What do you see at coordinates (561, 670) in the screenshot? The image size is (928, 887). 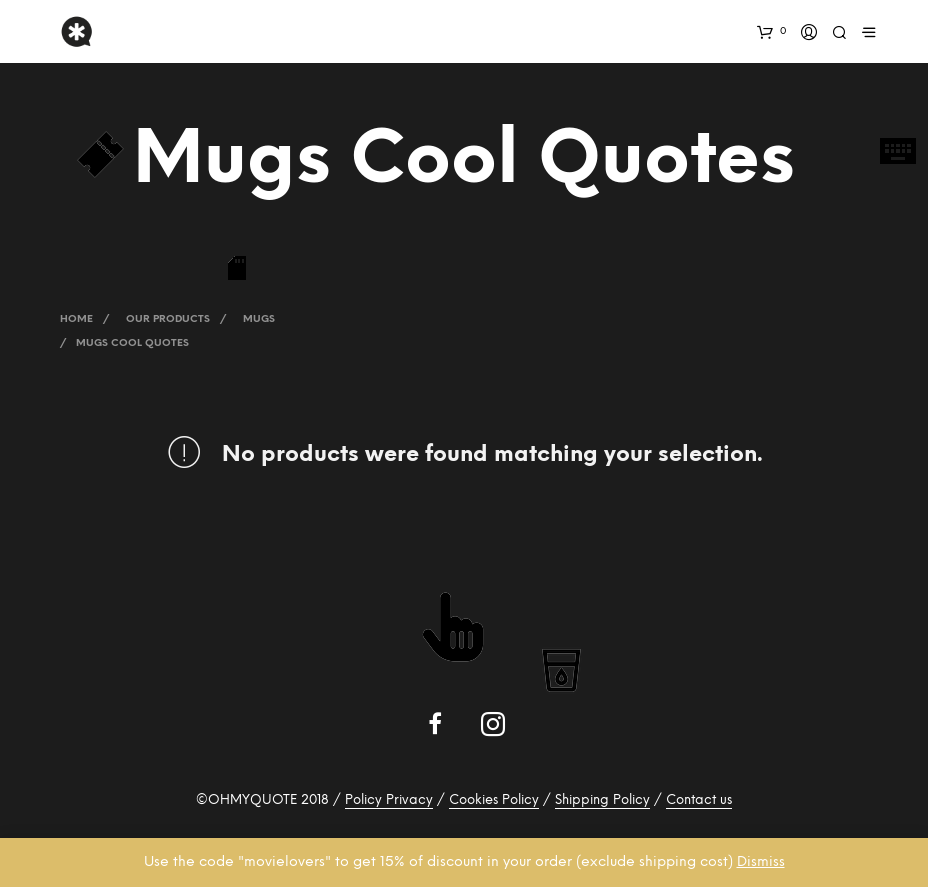 I see `find nearby drink or beverage locations` at bounding box center [561, 670].